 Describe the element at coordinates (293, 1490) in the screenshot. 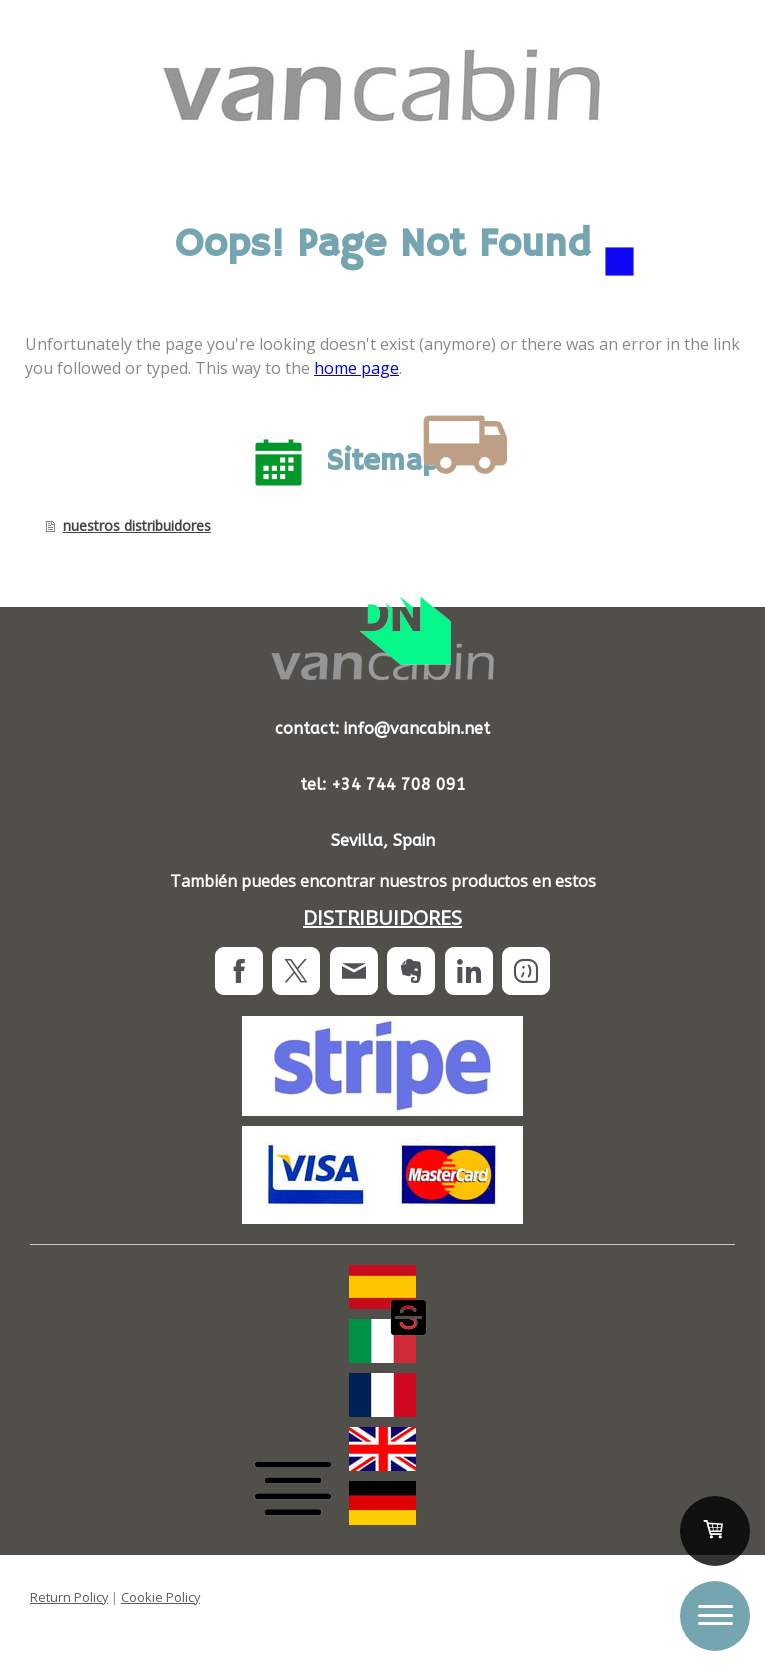

I see `center align text` at that location.